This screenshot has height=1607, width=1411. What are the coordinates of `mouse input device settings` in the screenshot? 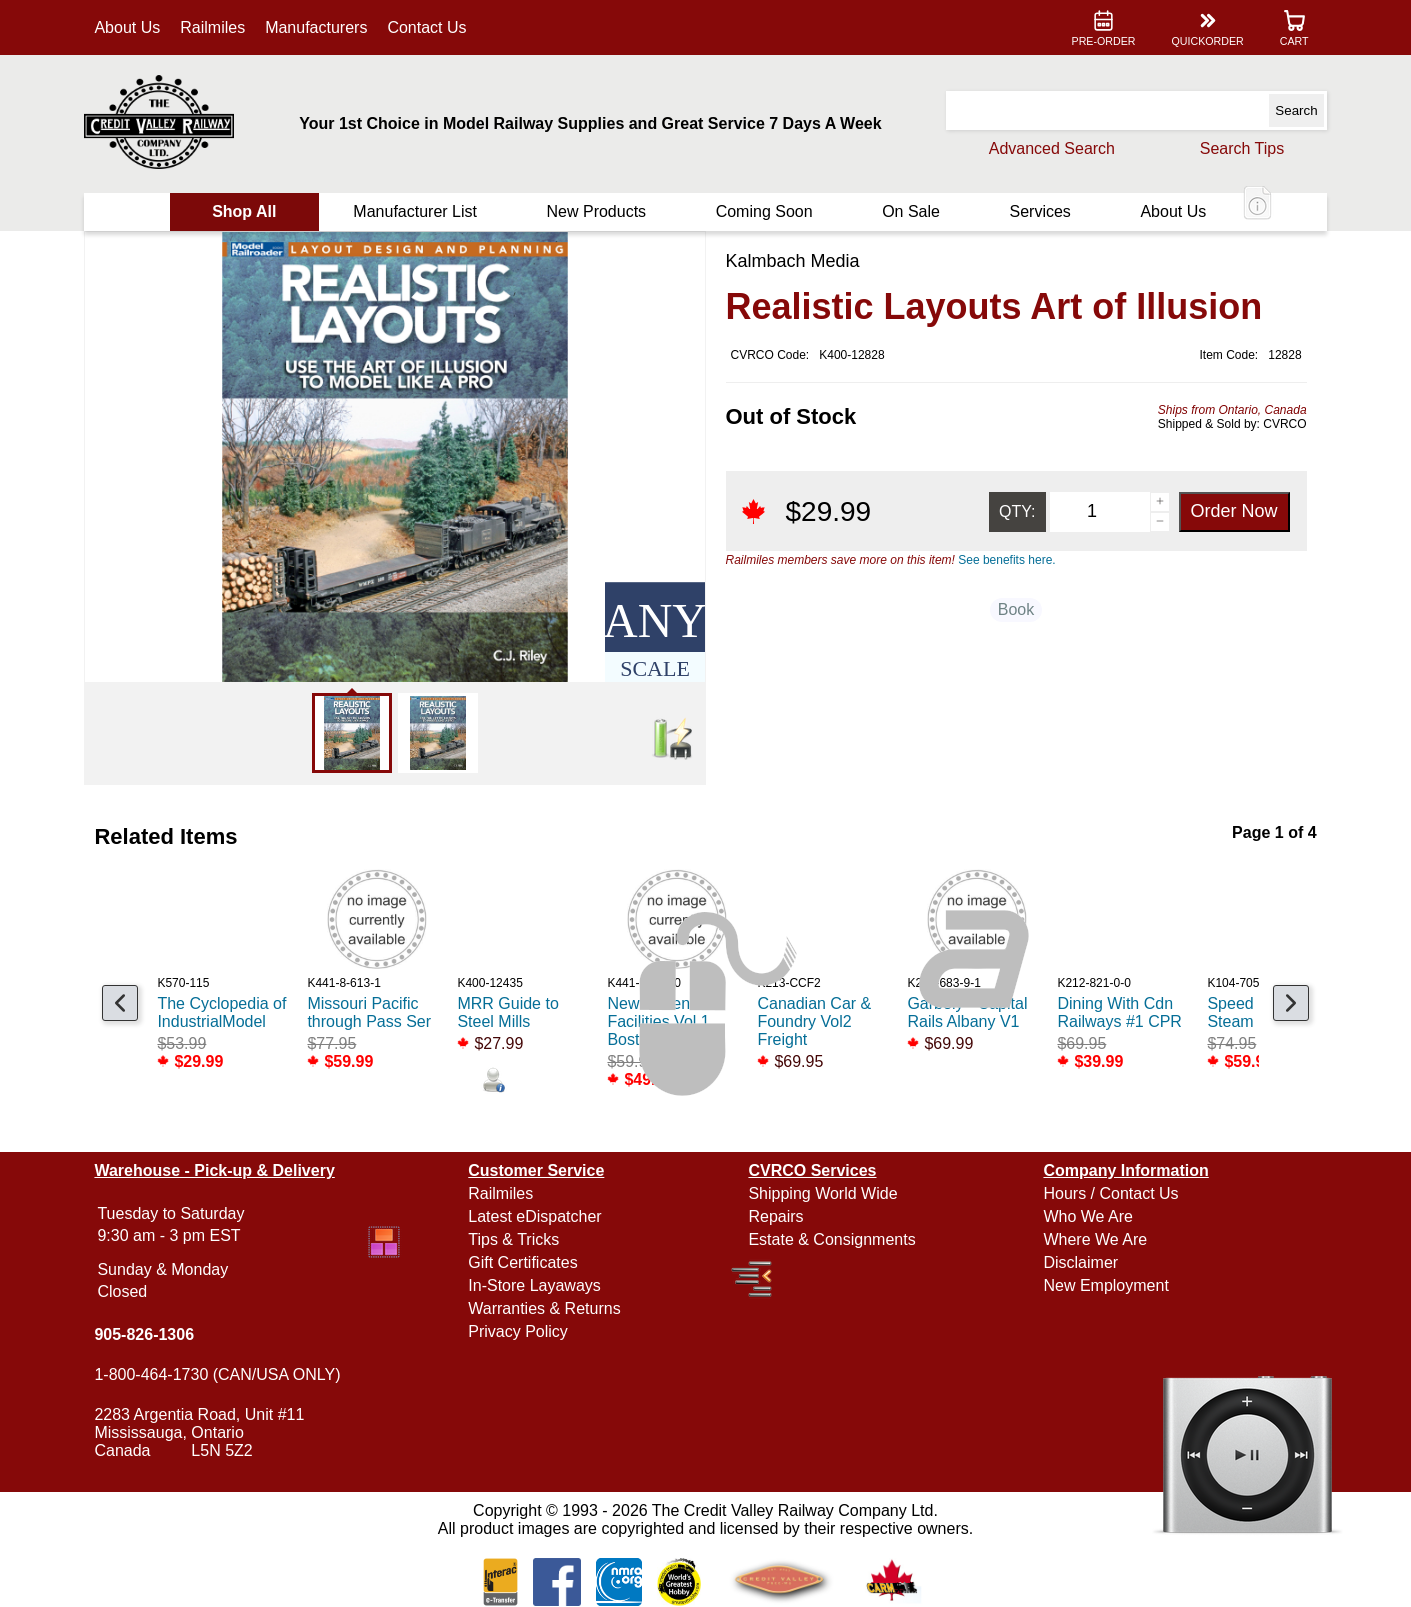 It's located at (701, 1010).